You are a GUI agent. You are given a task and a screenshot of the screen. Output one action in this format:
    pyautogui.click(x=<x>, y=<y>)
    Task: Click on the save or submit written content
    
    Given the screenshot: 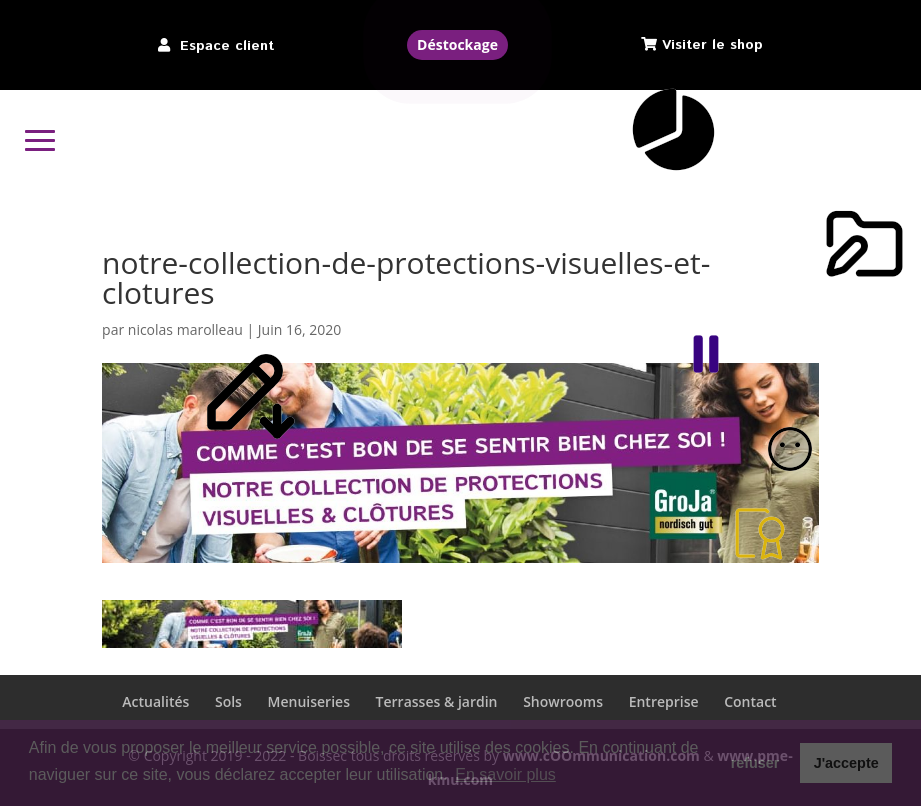 What is the action you would take?
    pyautogui.click(x=246, y=390)
    